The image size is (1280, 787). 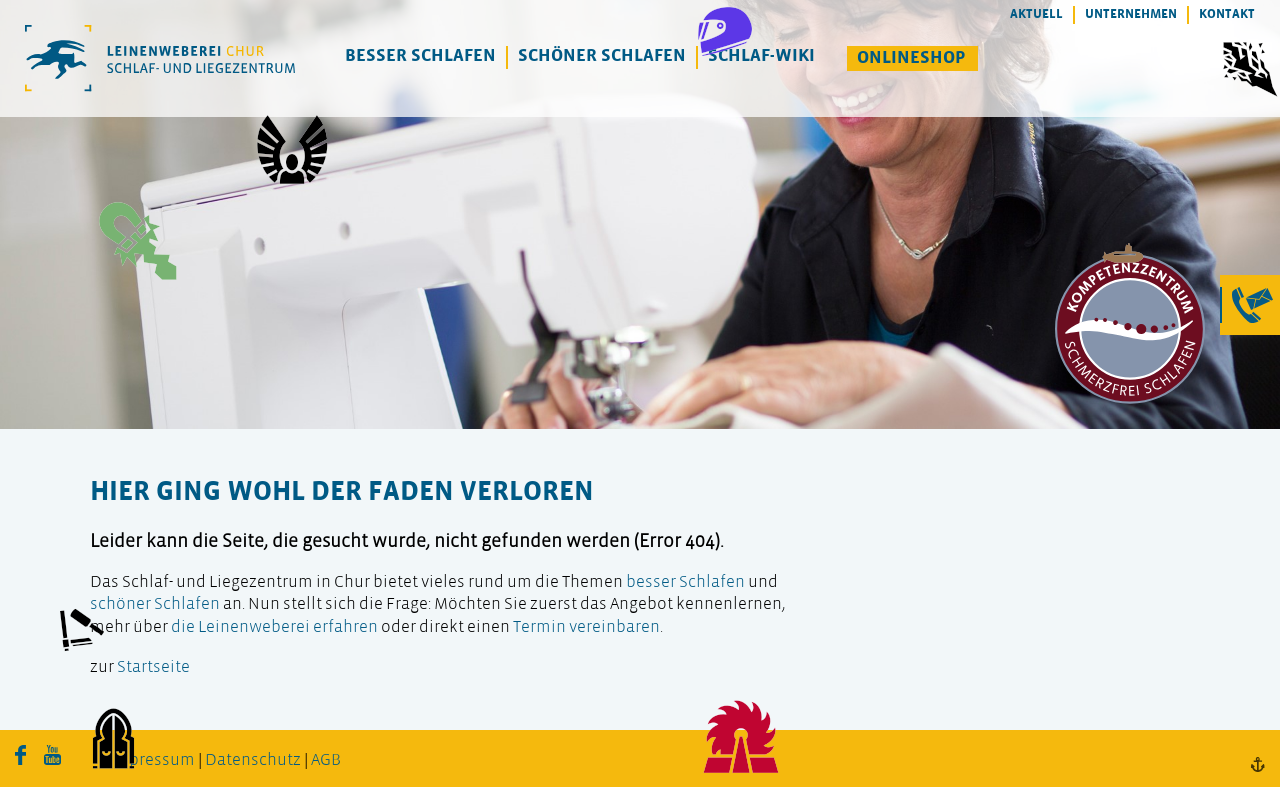 I want to click on navigate to submarine or underwater vessel section, so click(x=1123, y=253).